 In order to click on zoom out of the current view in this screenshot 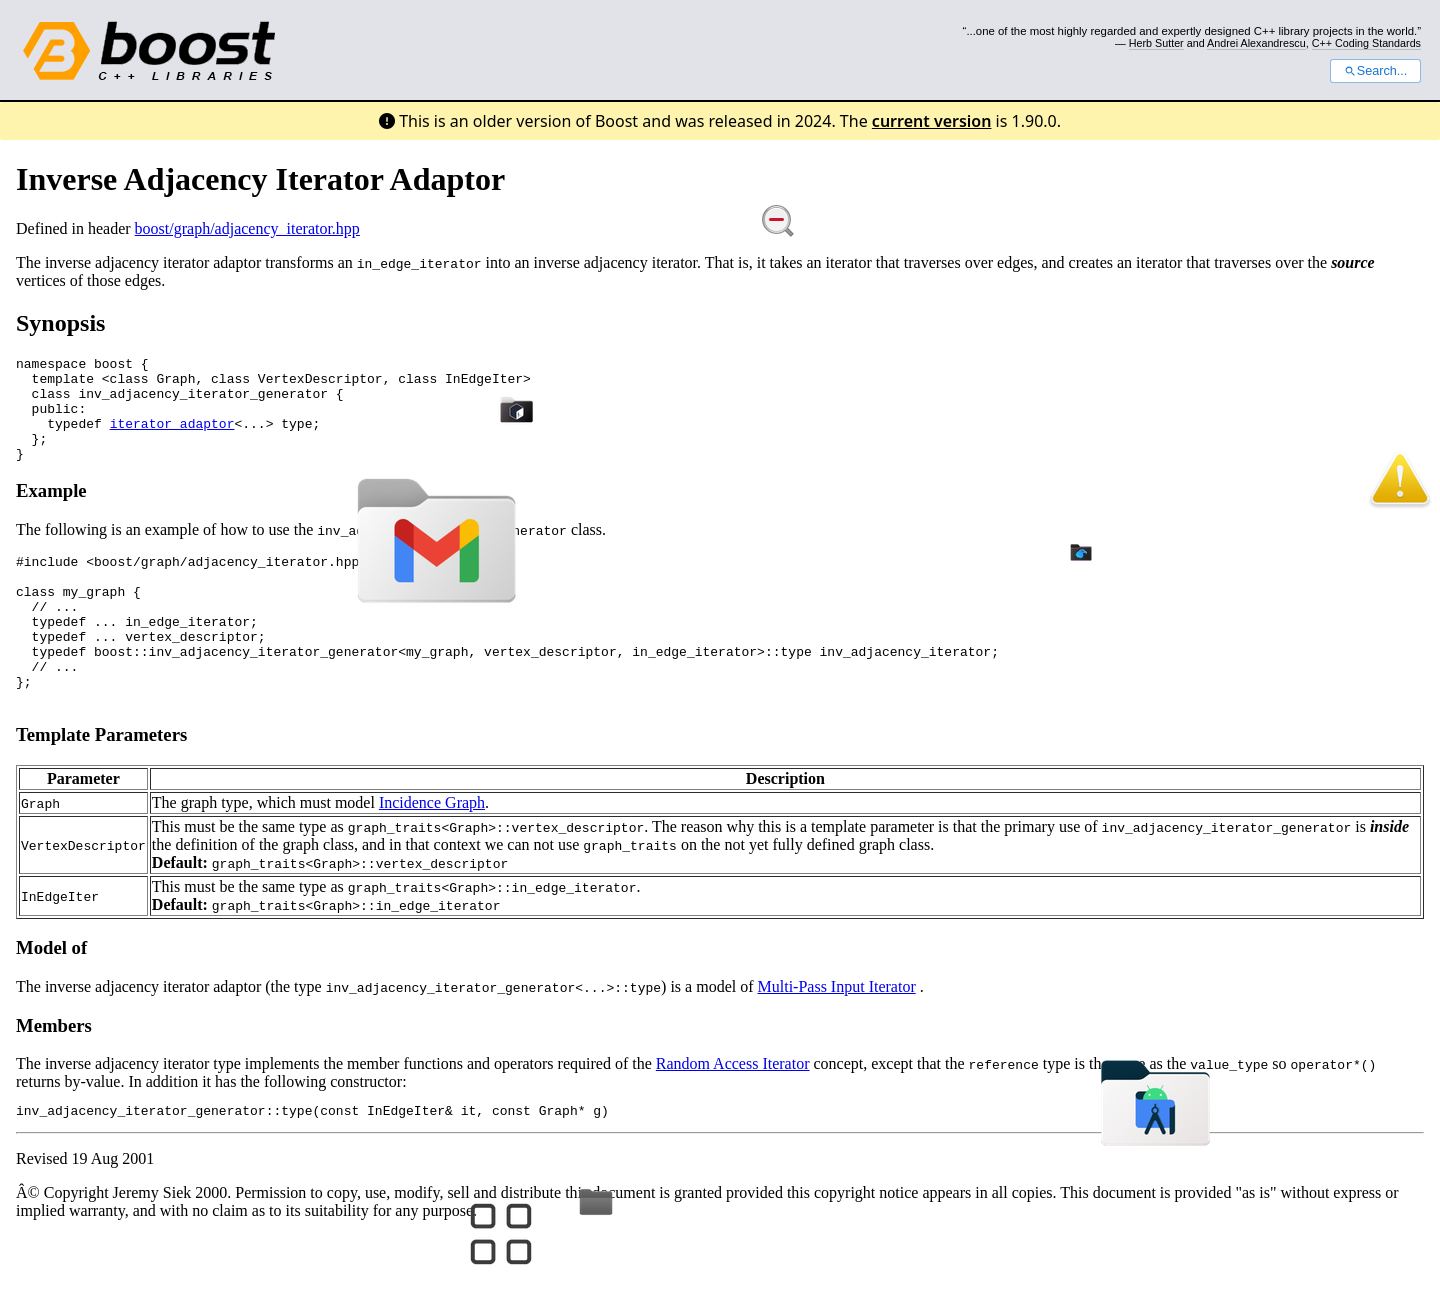, I will do `click(778, 221)`.